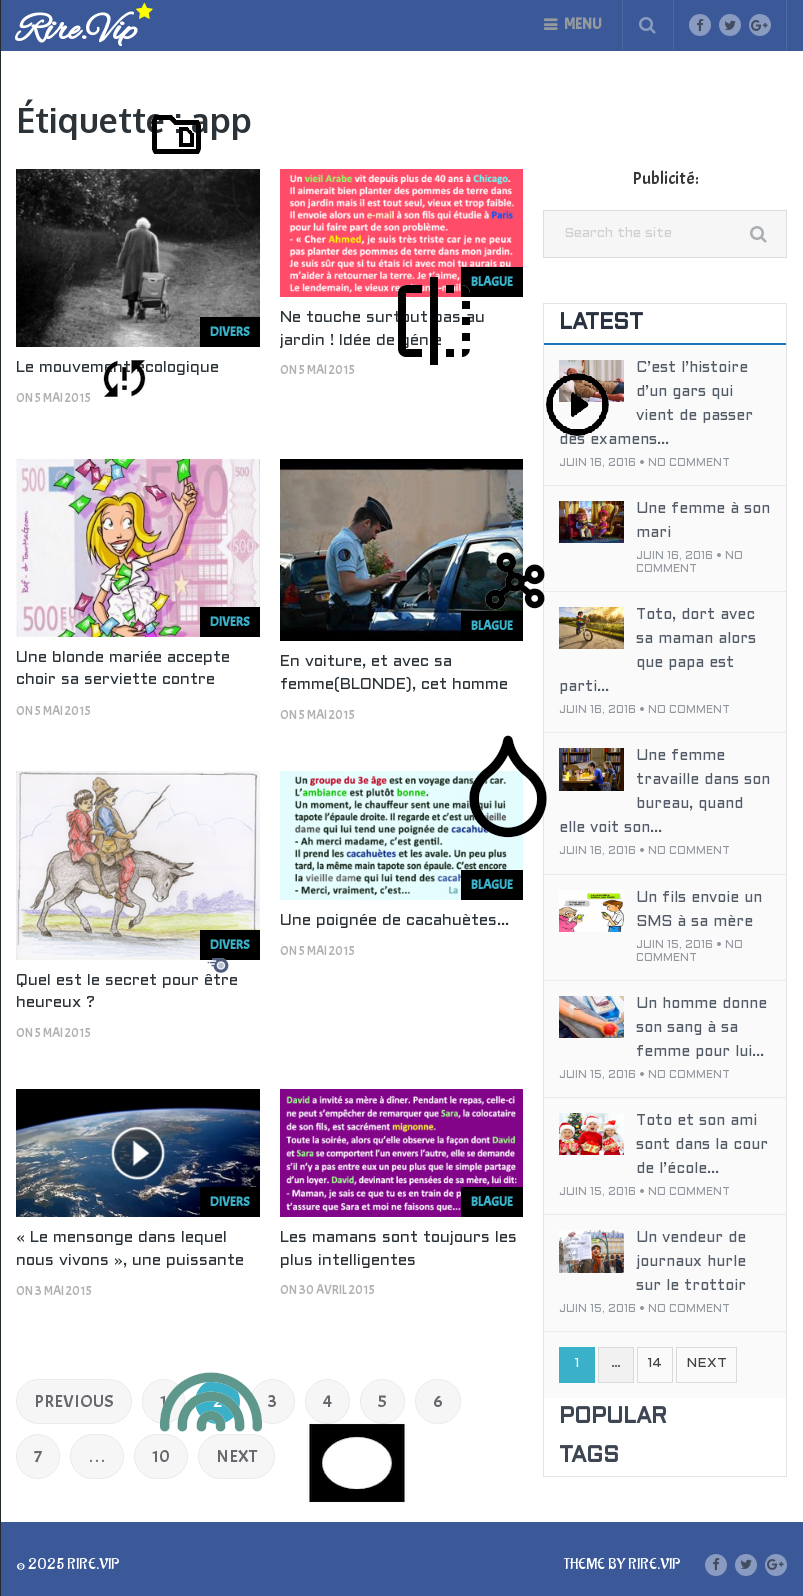  What do you see at coordinates (218, 965) in the screenshot?
I see `access discord nitro subscription features` at bounding box center [218, 965].